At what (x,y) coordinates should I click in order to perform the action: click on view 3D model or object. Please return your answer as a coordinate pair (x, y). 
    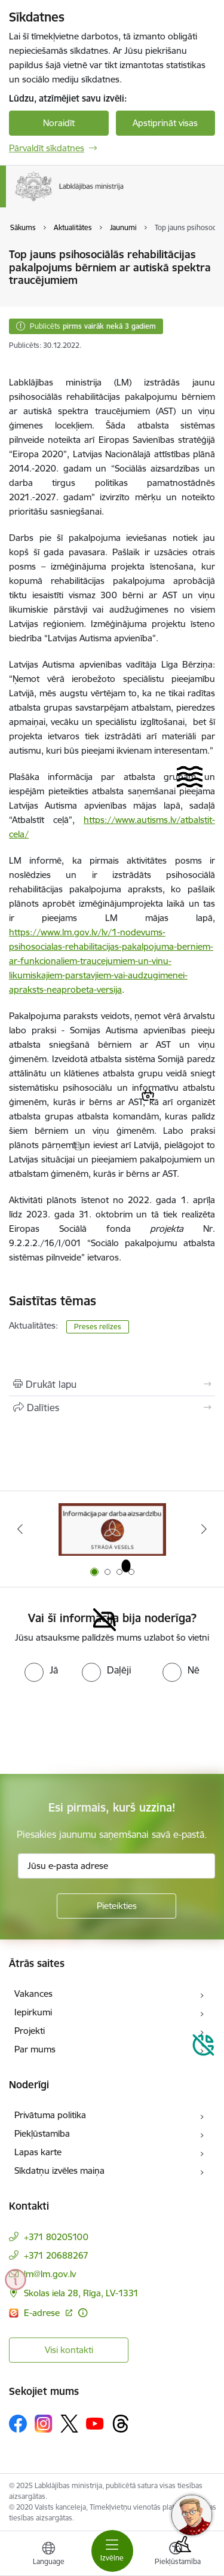
    Looking at the image, I should click on (77, 1146).